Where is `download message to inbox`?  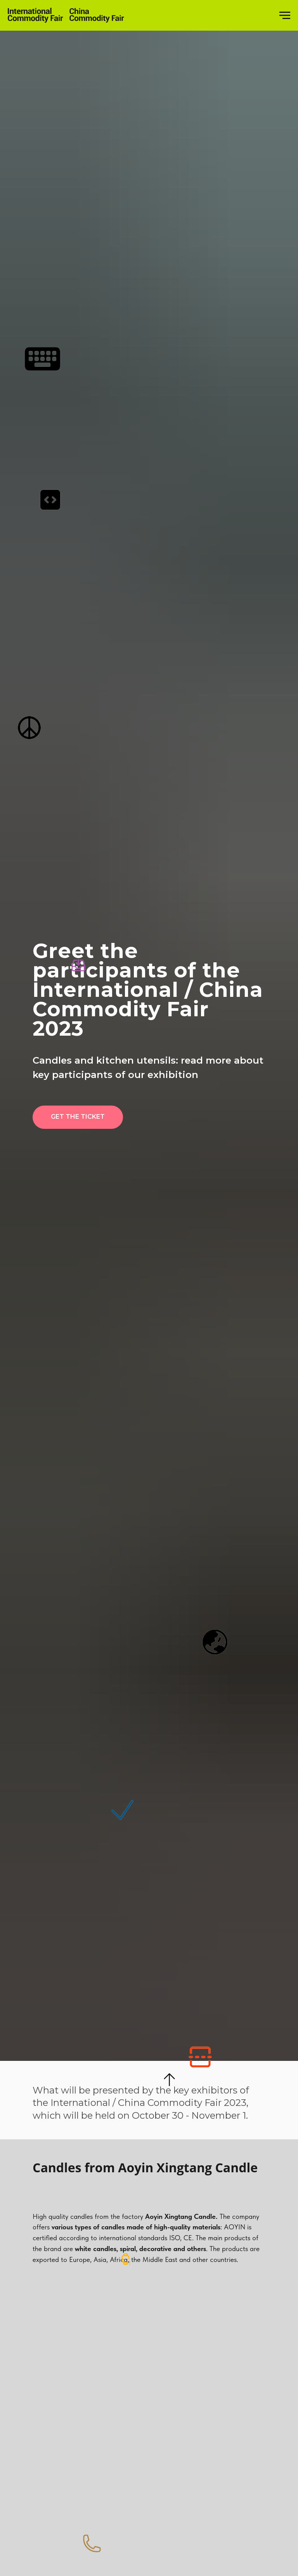 download message to inbox is located at coordinates (78, 965).